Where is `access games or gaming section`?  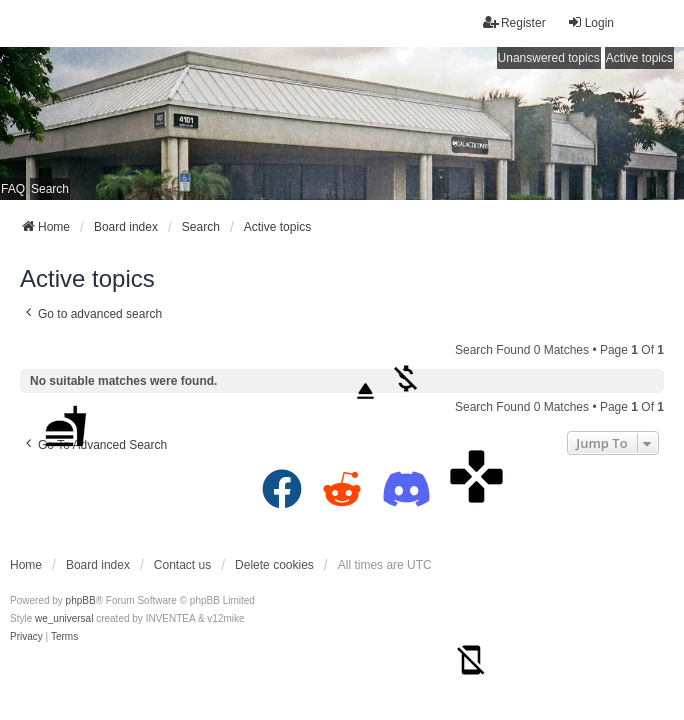
access games or gaming section is located at coordinates (476, 476).